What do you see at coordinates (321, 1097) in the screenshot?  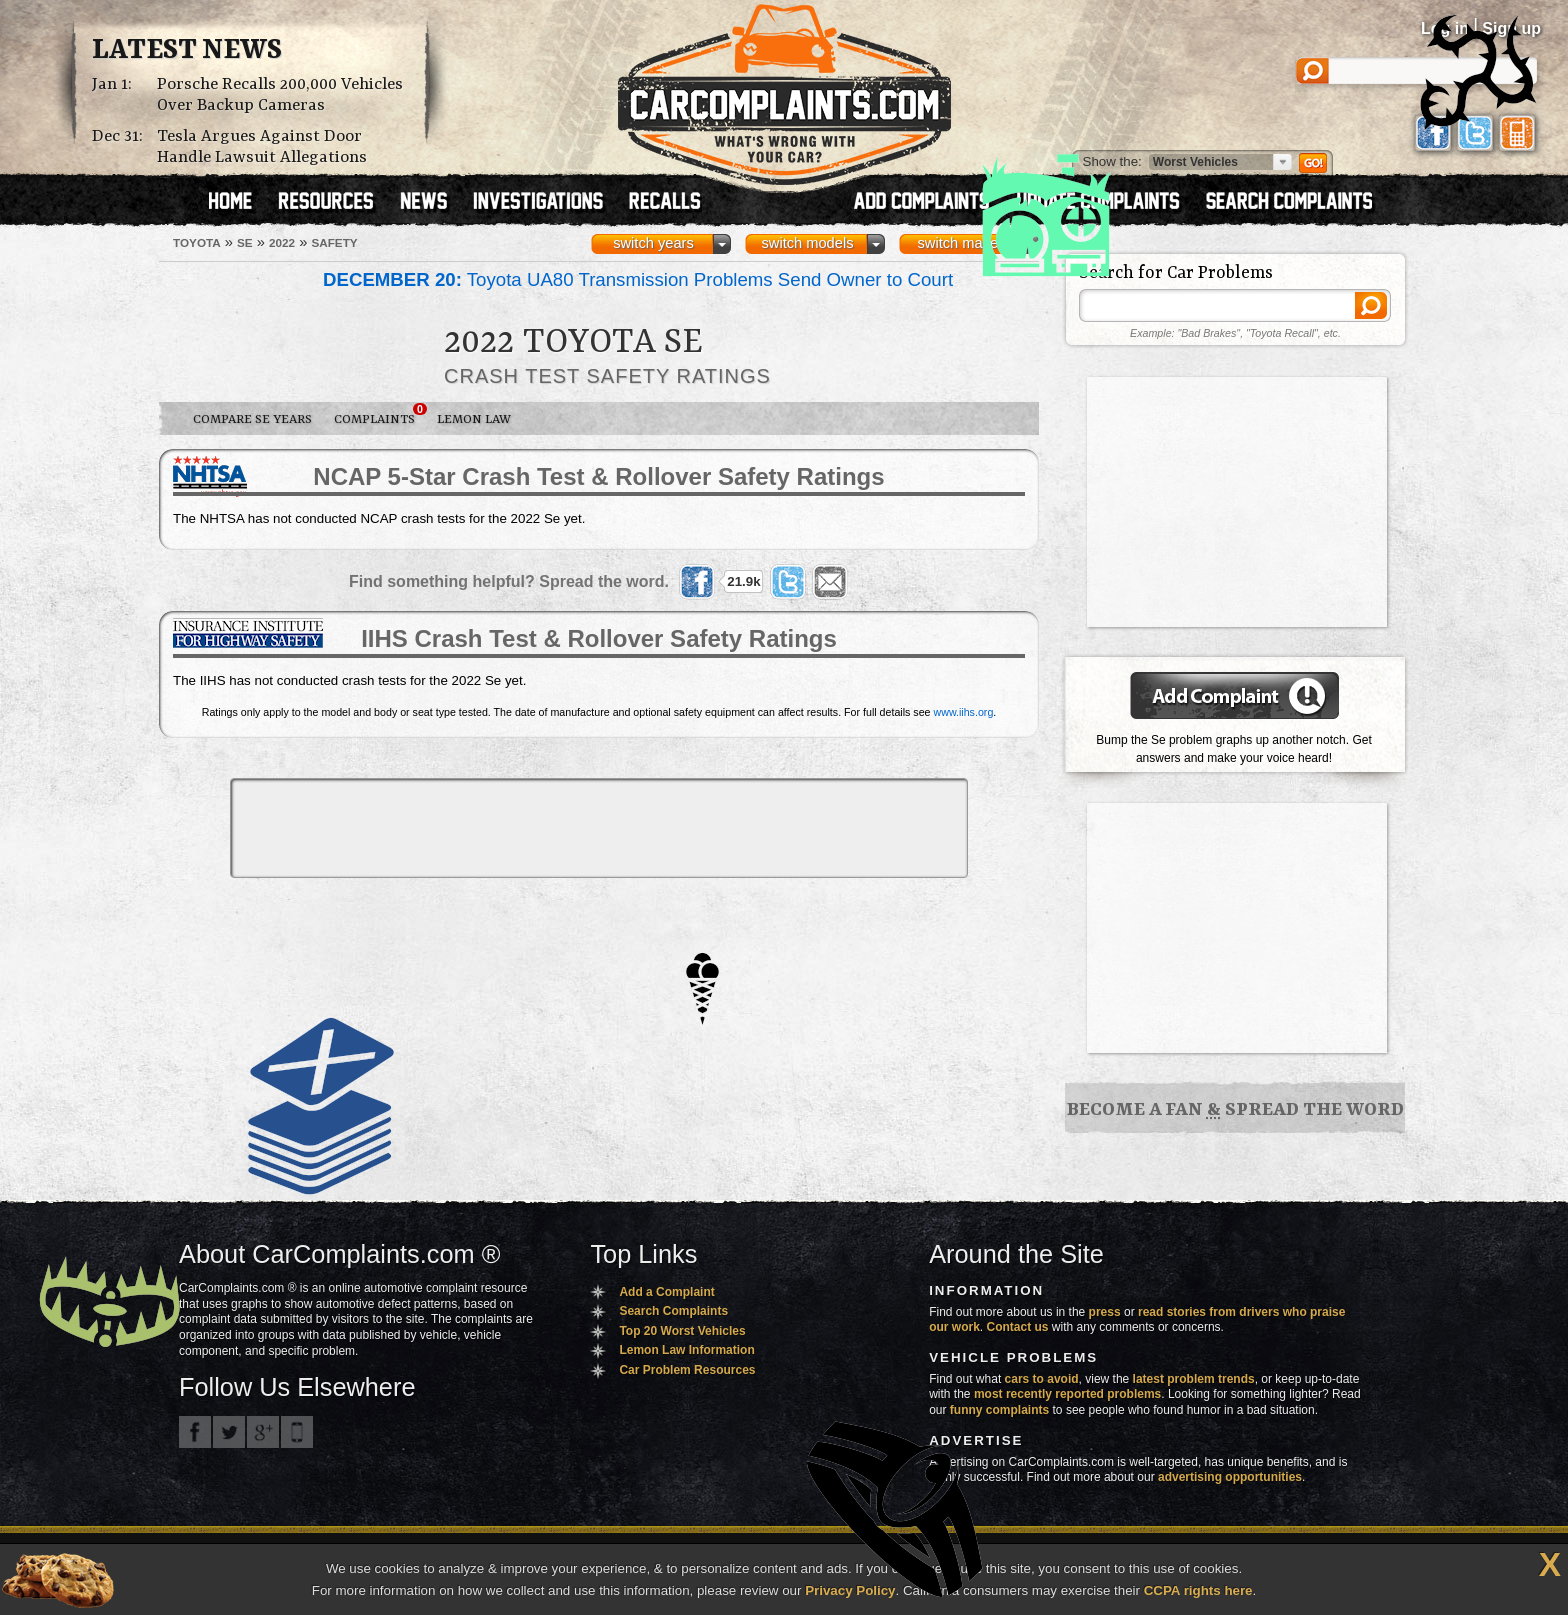 I see `delete or remove a card from your deck` at bounding box center [321, 1097].